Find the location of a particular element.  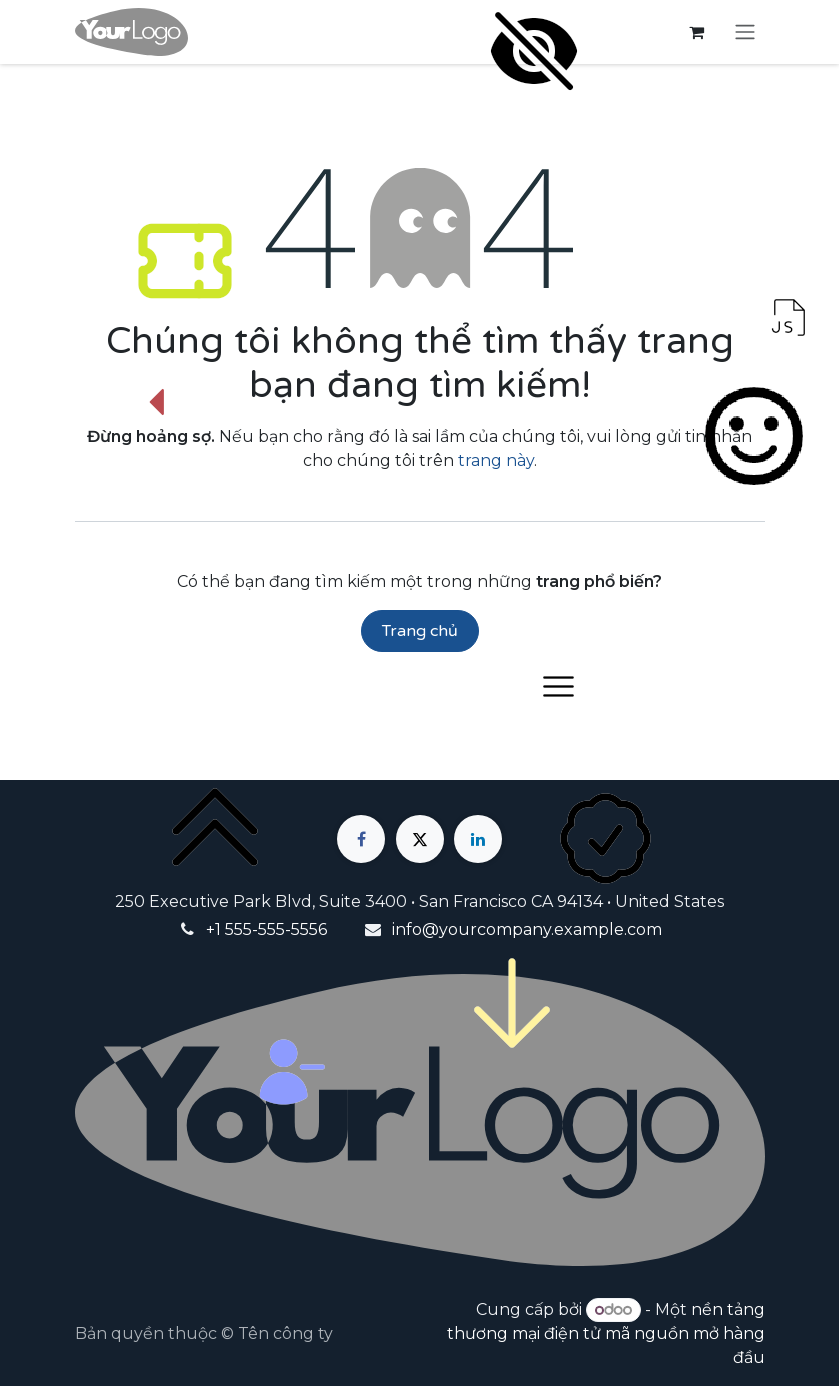

view your tickets or passes is located at coordinates (185, 261).